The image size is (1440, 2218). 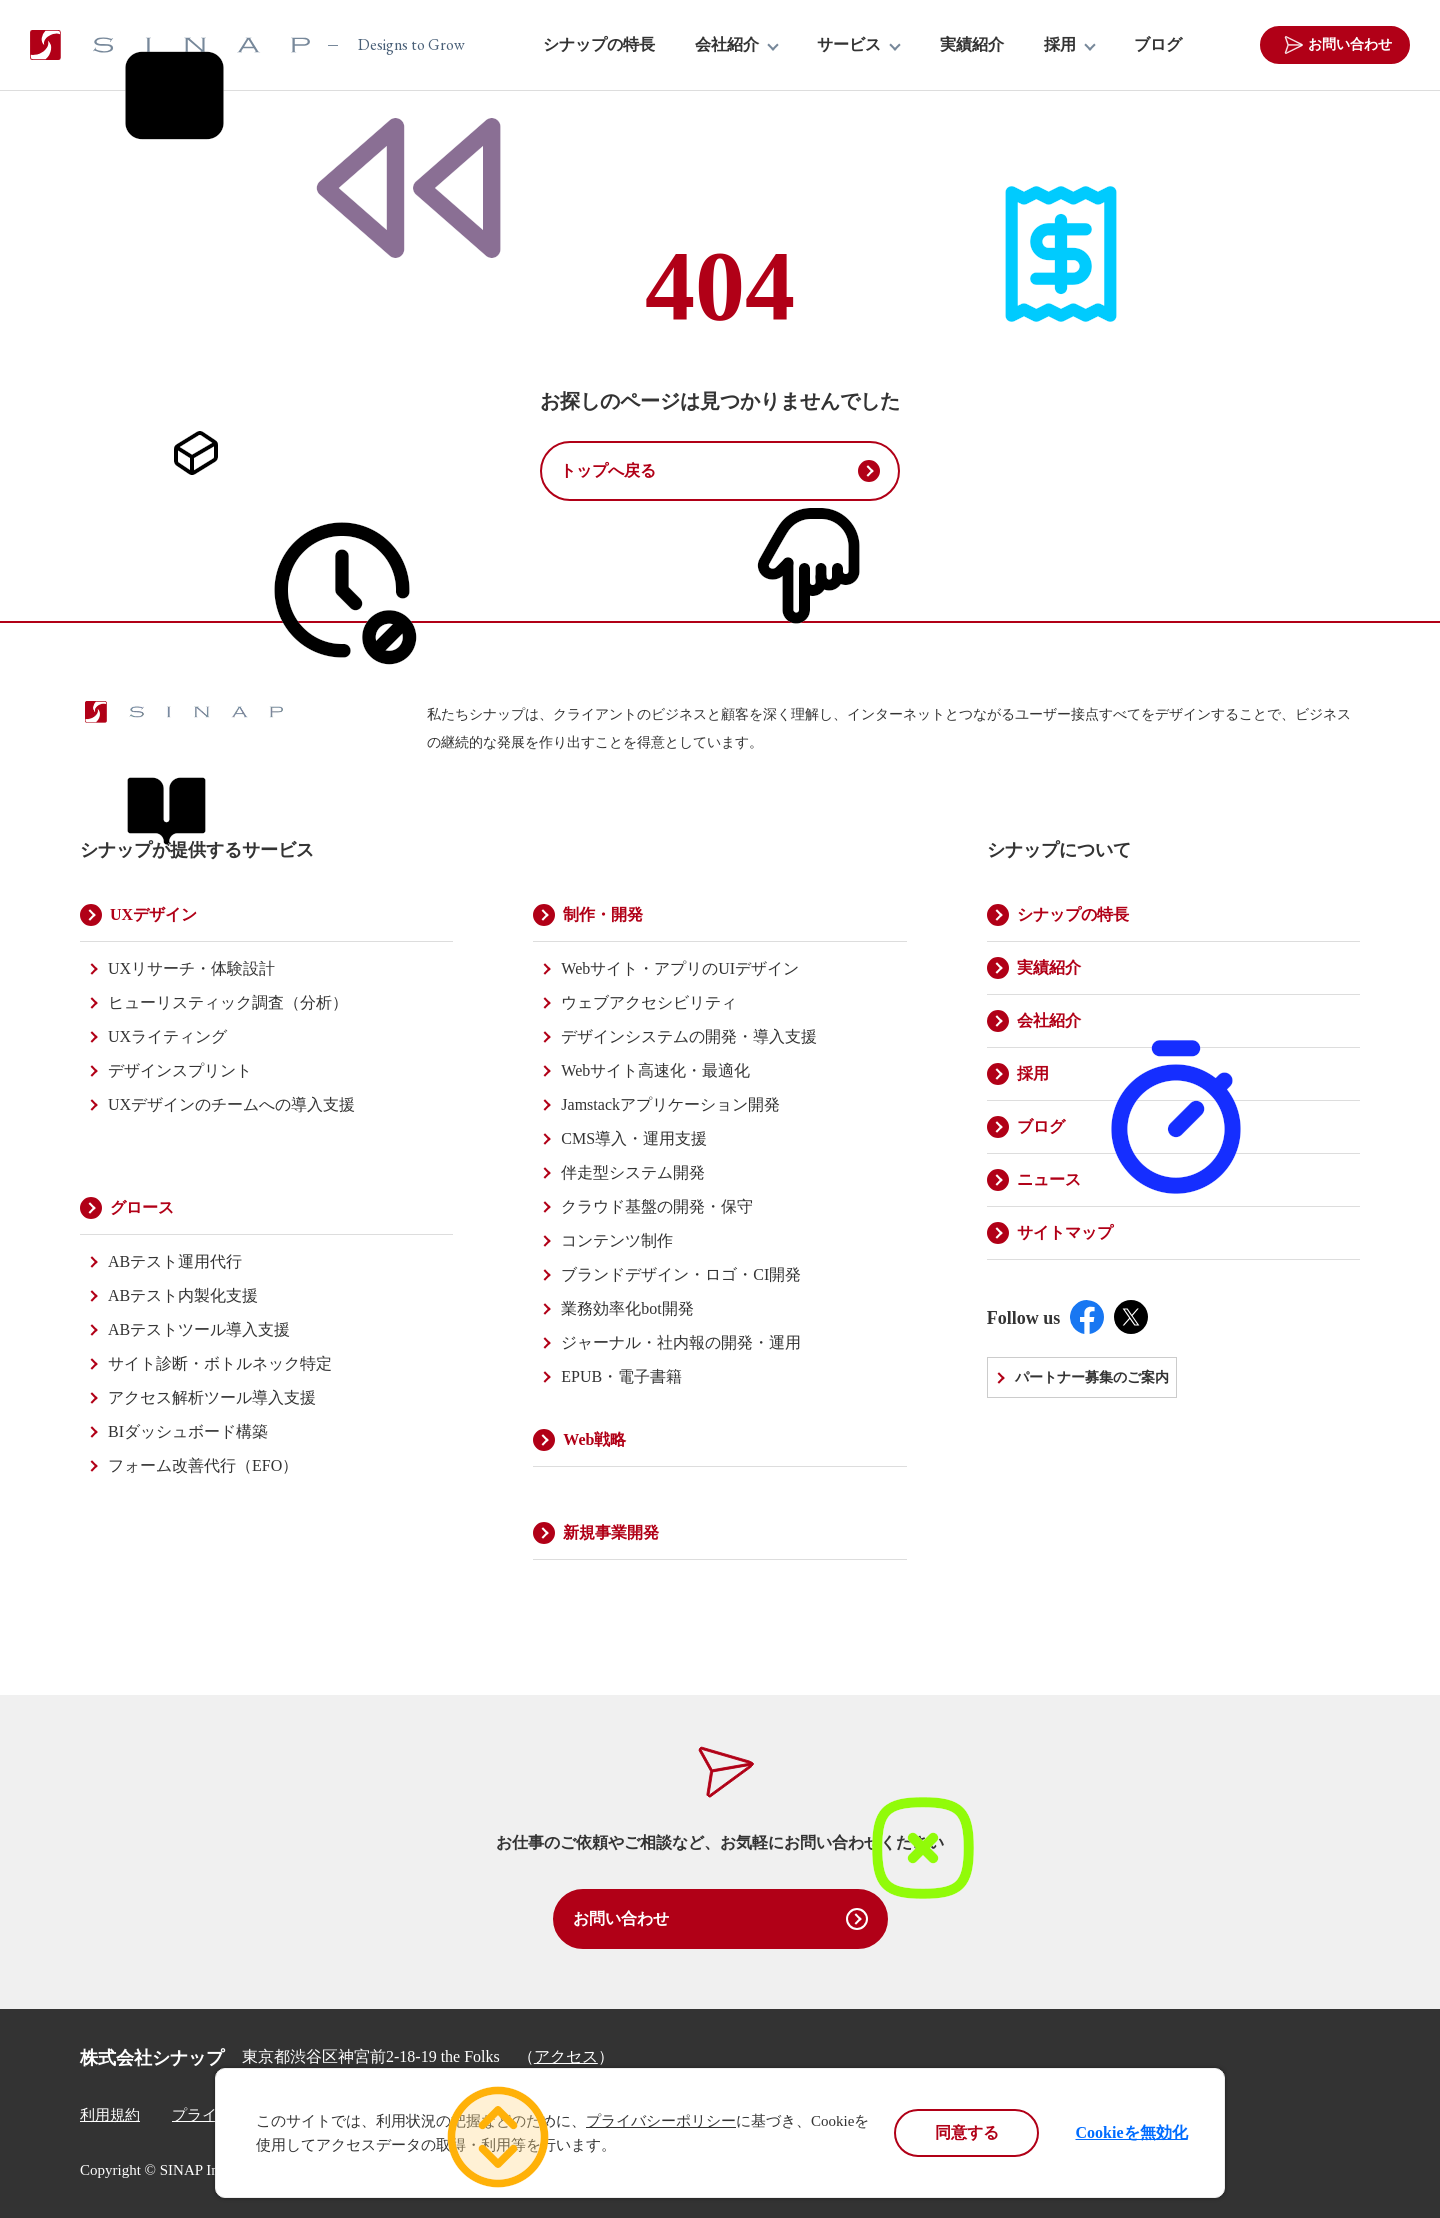 What do you see at coordinates (342, 590) in the screenshot?
I see `cancel a scheduled event or timer` at bounding box center [342, 590].